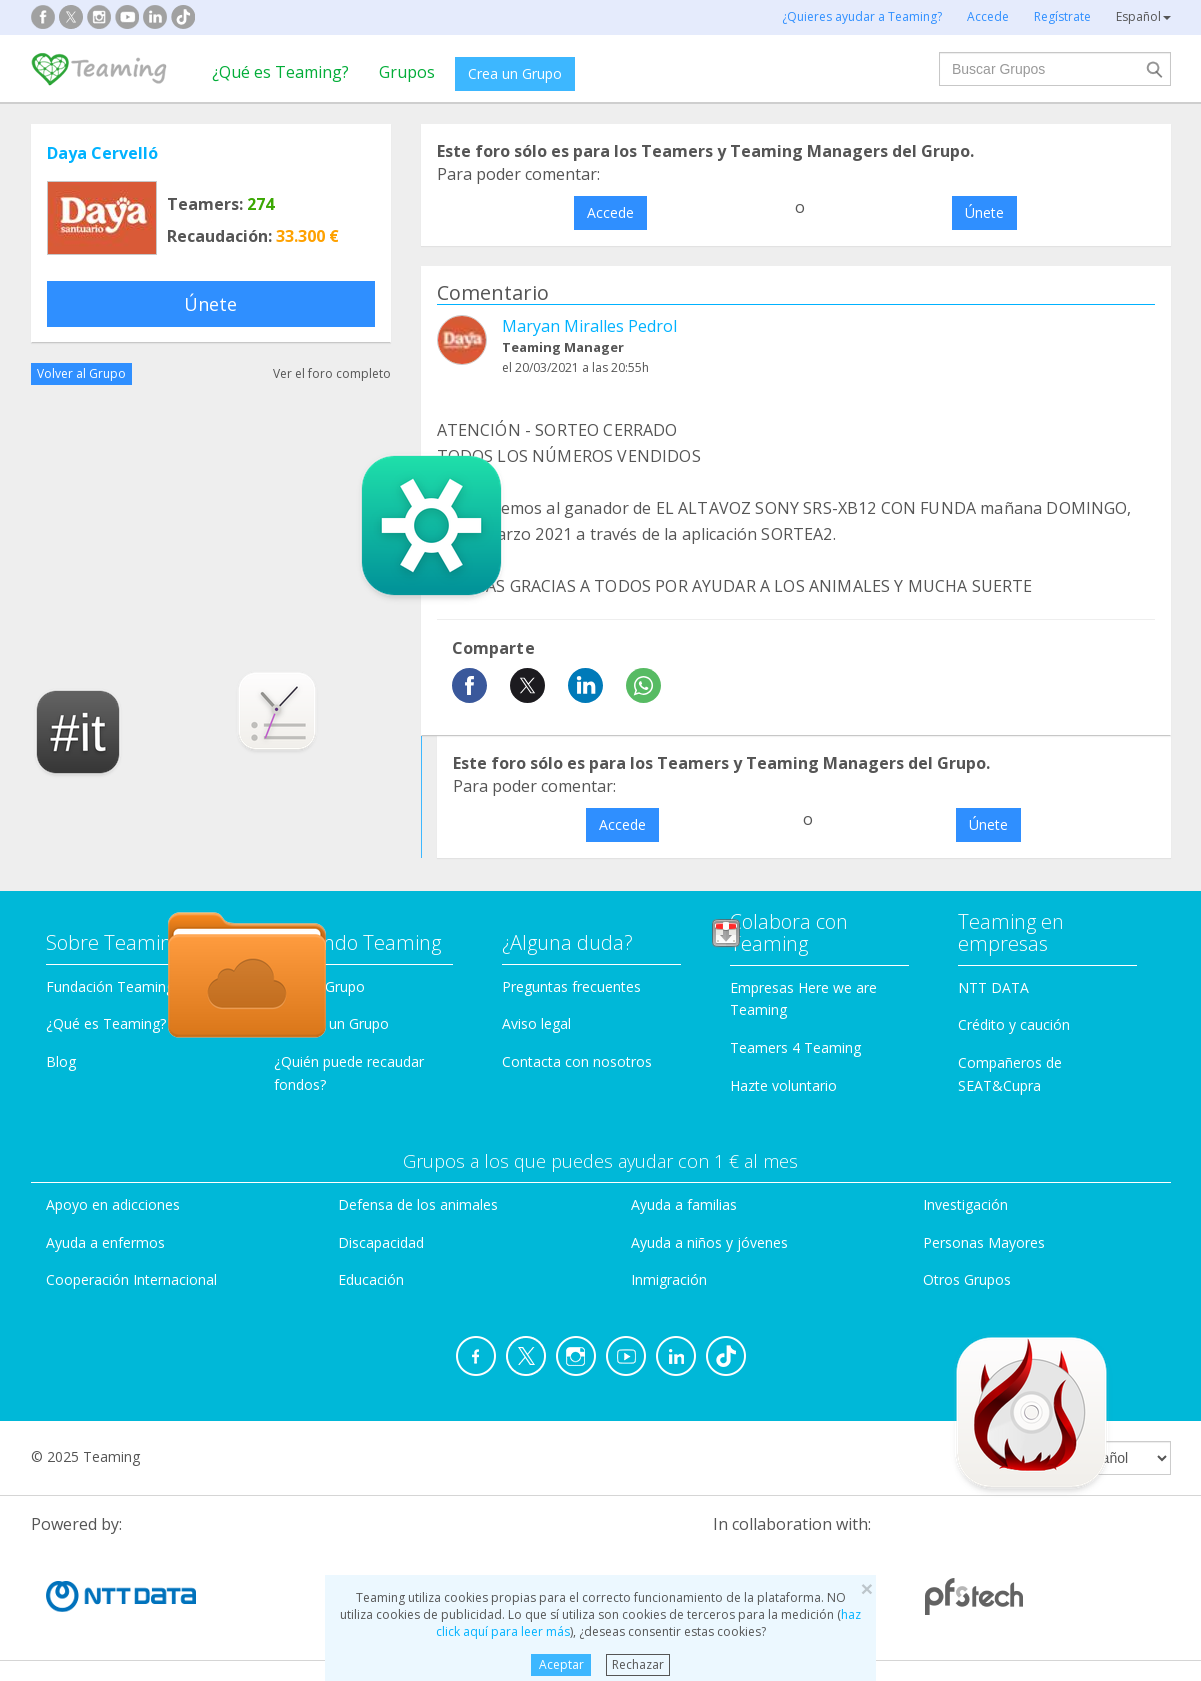  What do you see at coordinates (431, 525) in the screenshot?
I see `open solaar app for managing logitech wireless devices` at bounding box center [431, 525].